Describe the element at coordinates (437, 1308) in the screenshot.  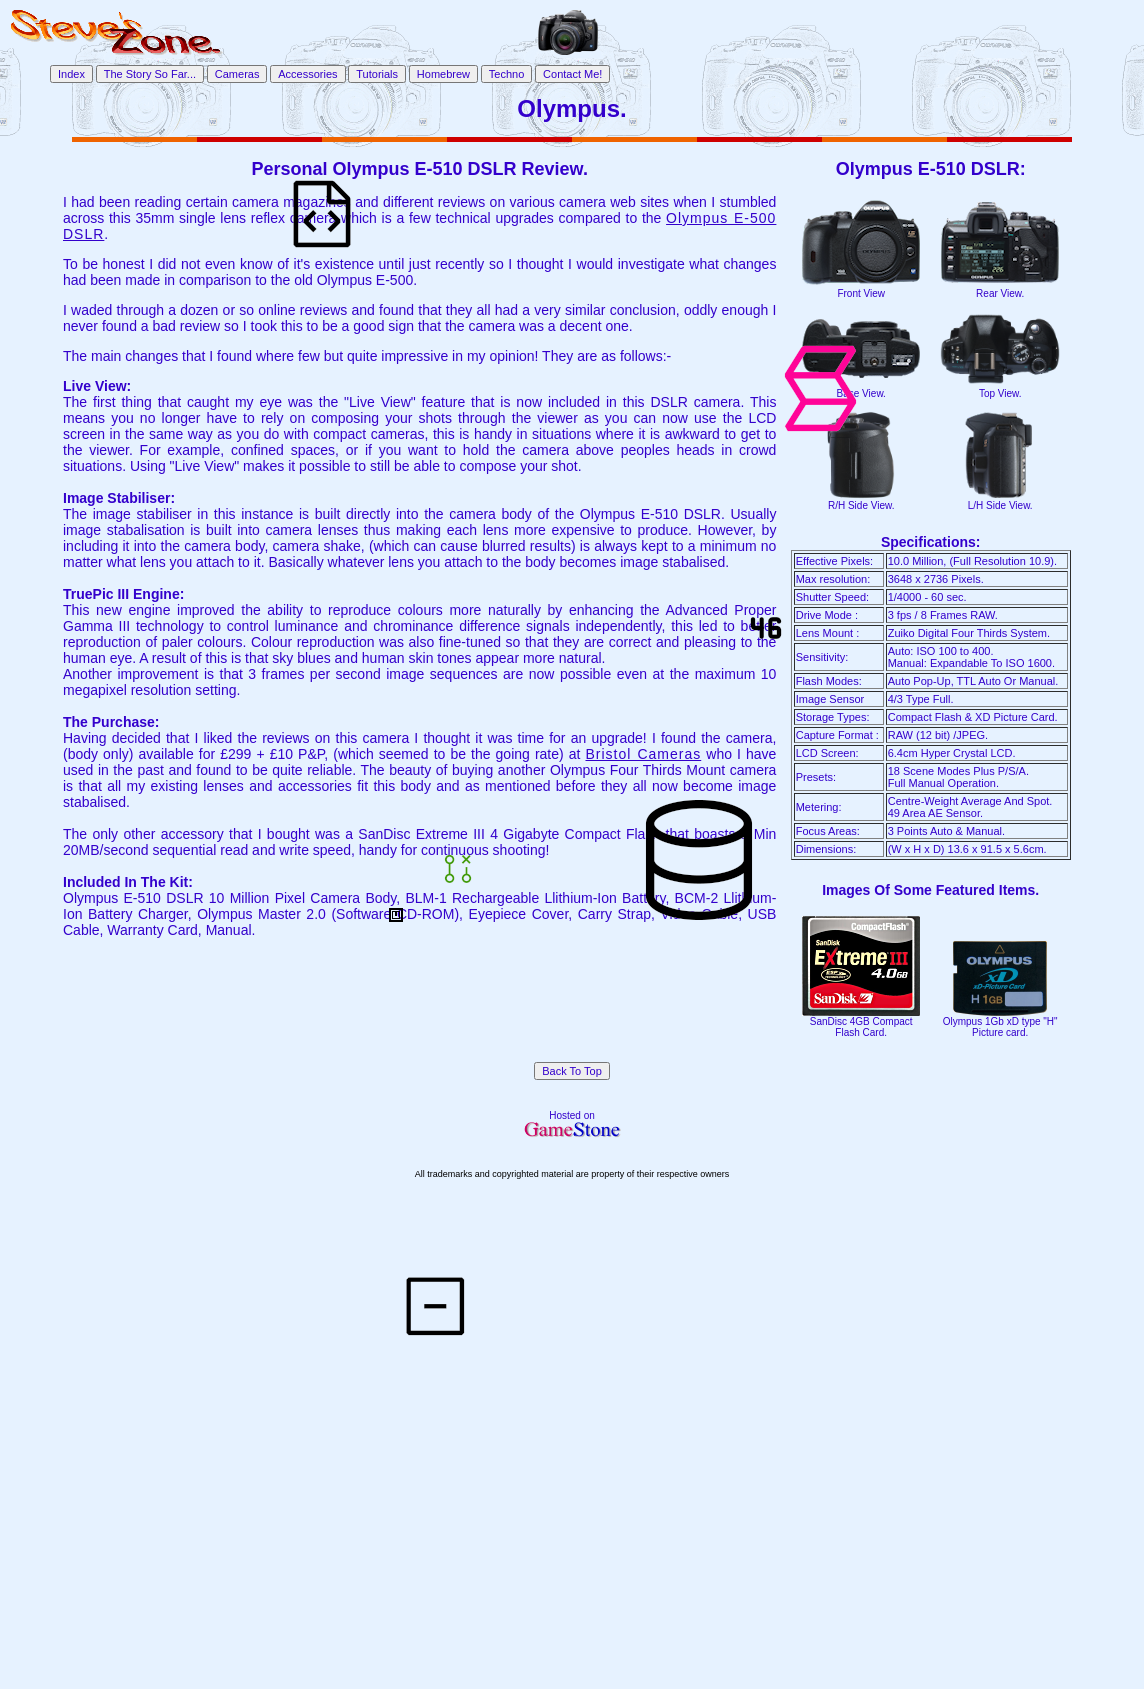
I see `remove item from diff comparison` at that location.